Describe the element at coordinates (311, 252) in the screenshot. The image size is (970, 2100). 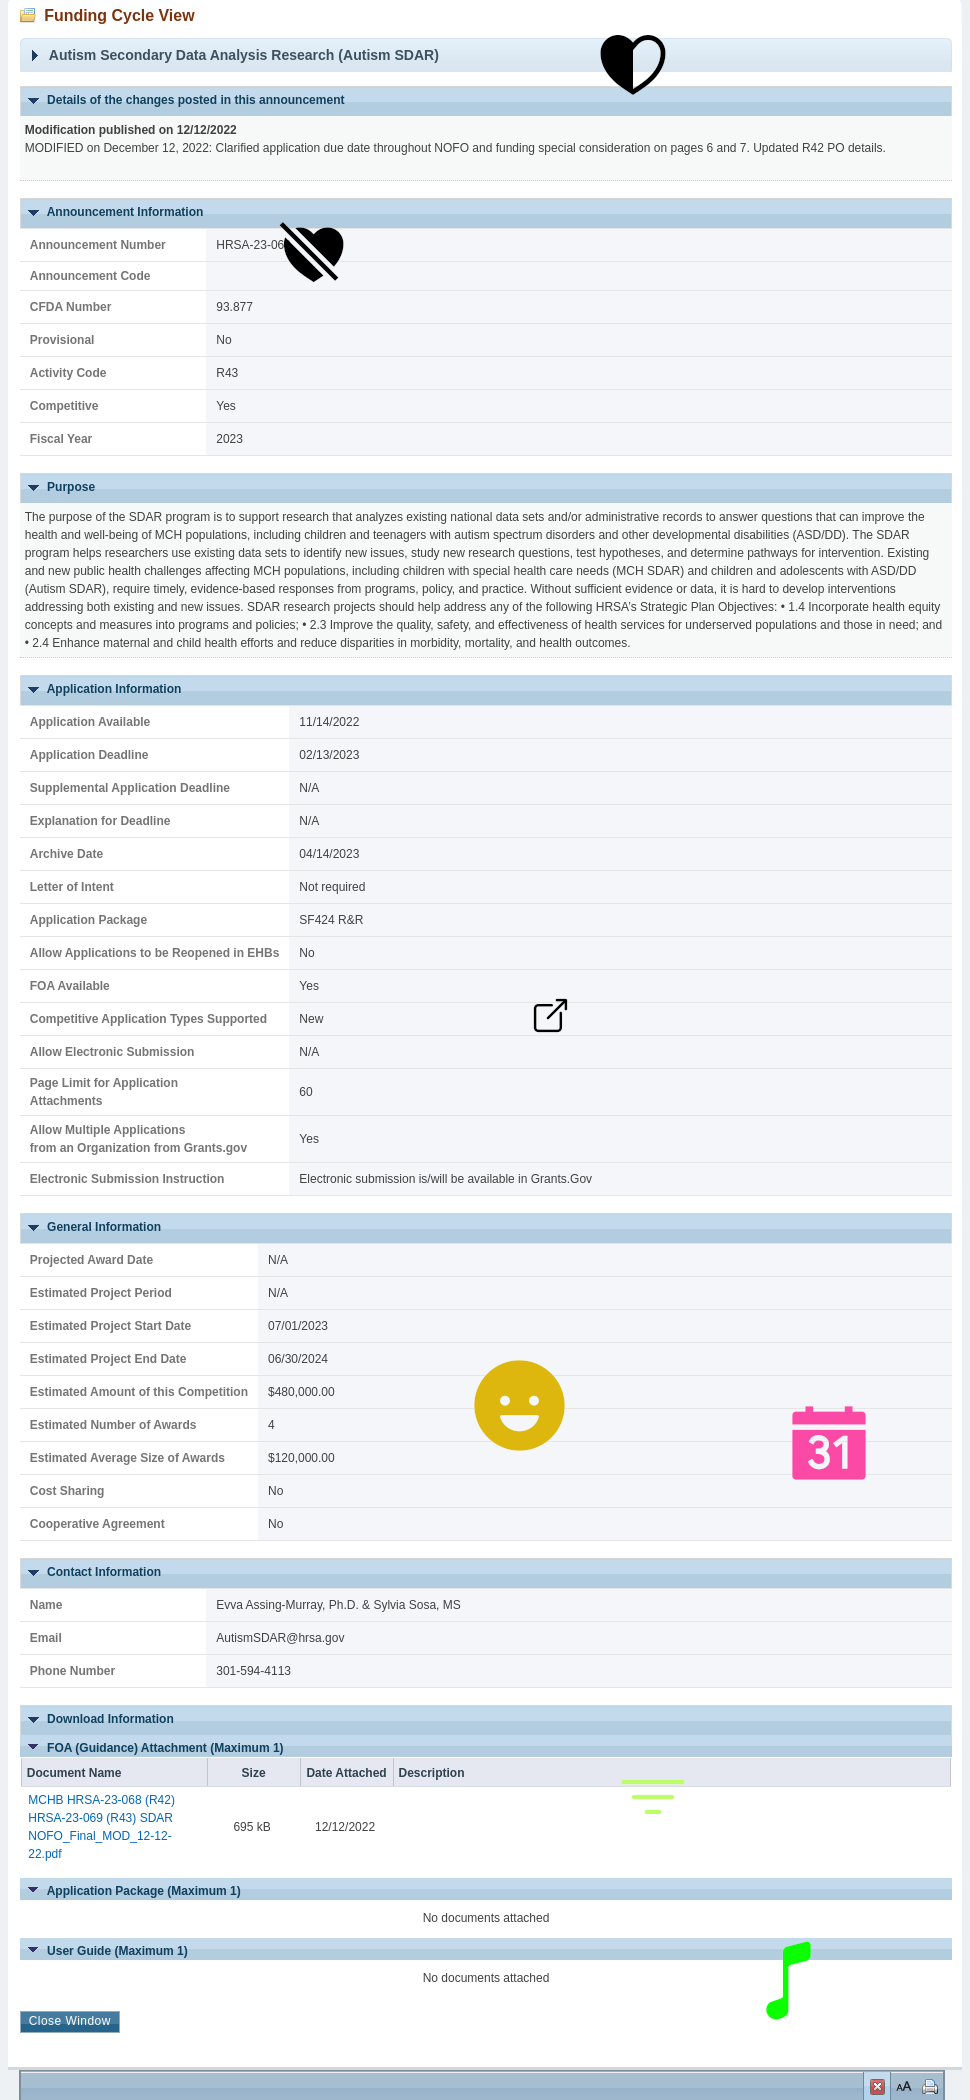
I see `remove from favorites` at that location.